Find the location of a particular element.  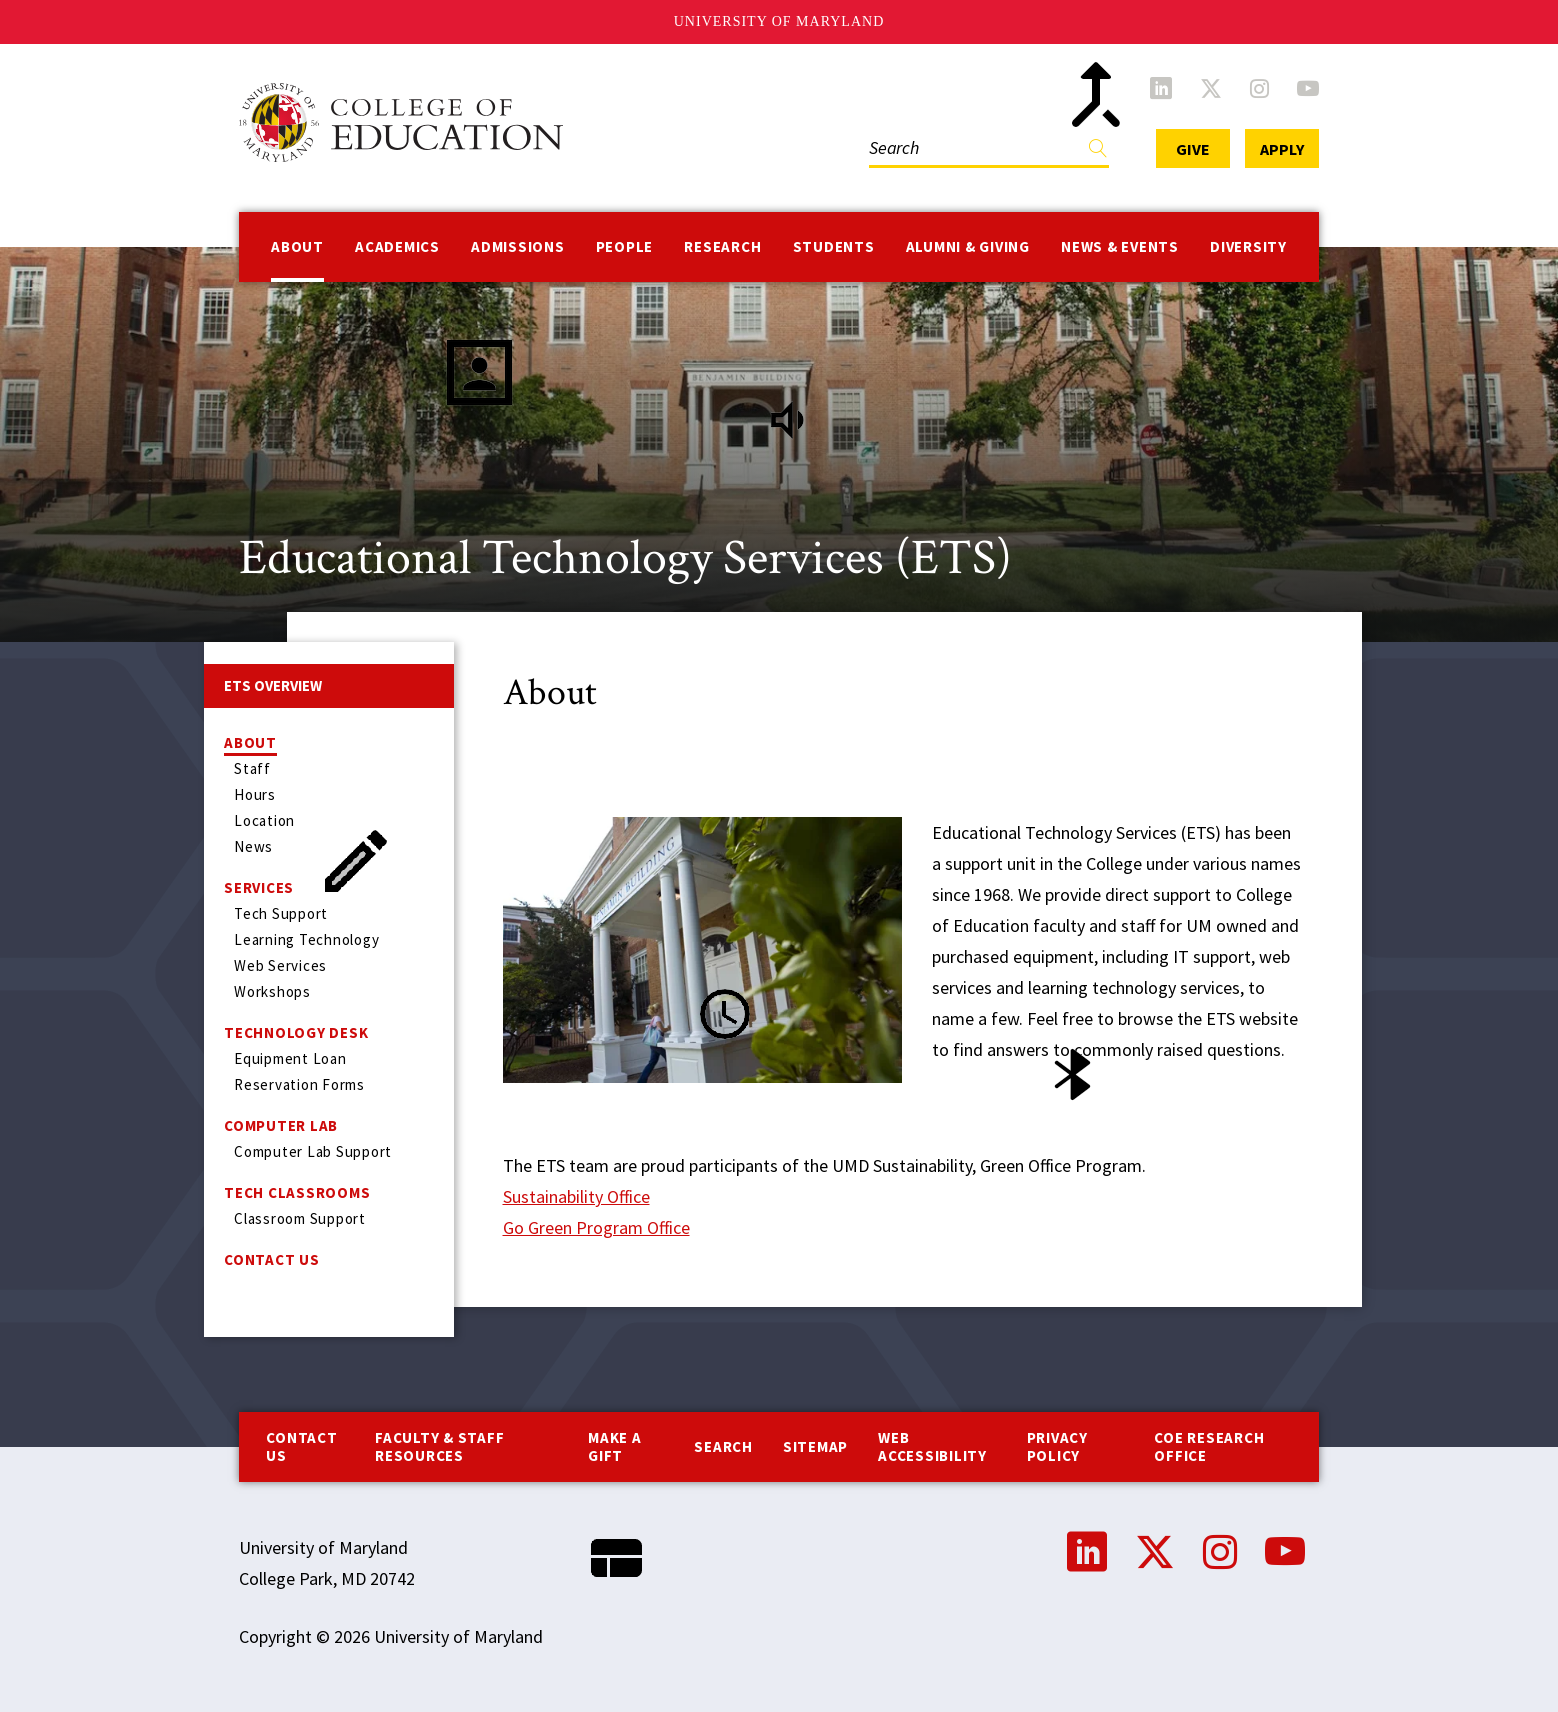

switch to compact view layout is located at coordinates (615, 1558).